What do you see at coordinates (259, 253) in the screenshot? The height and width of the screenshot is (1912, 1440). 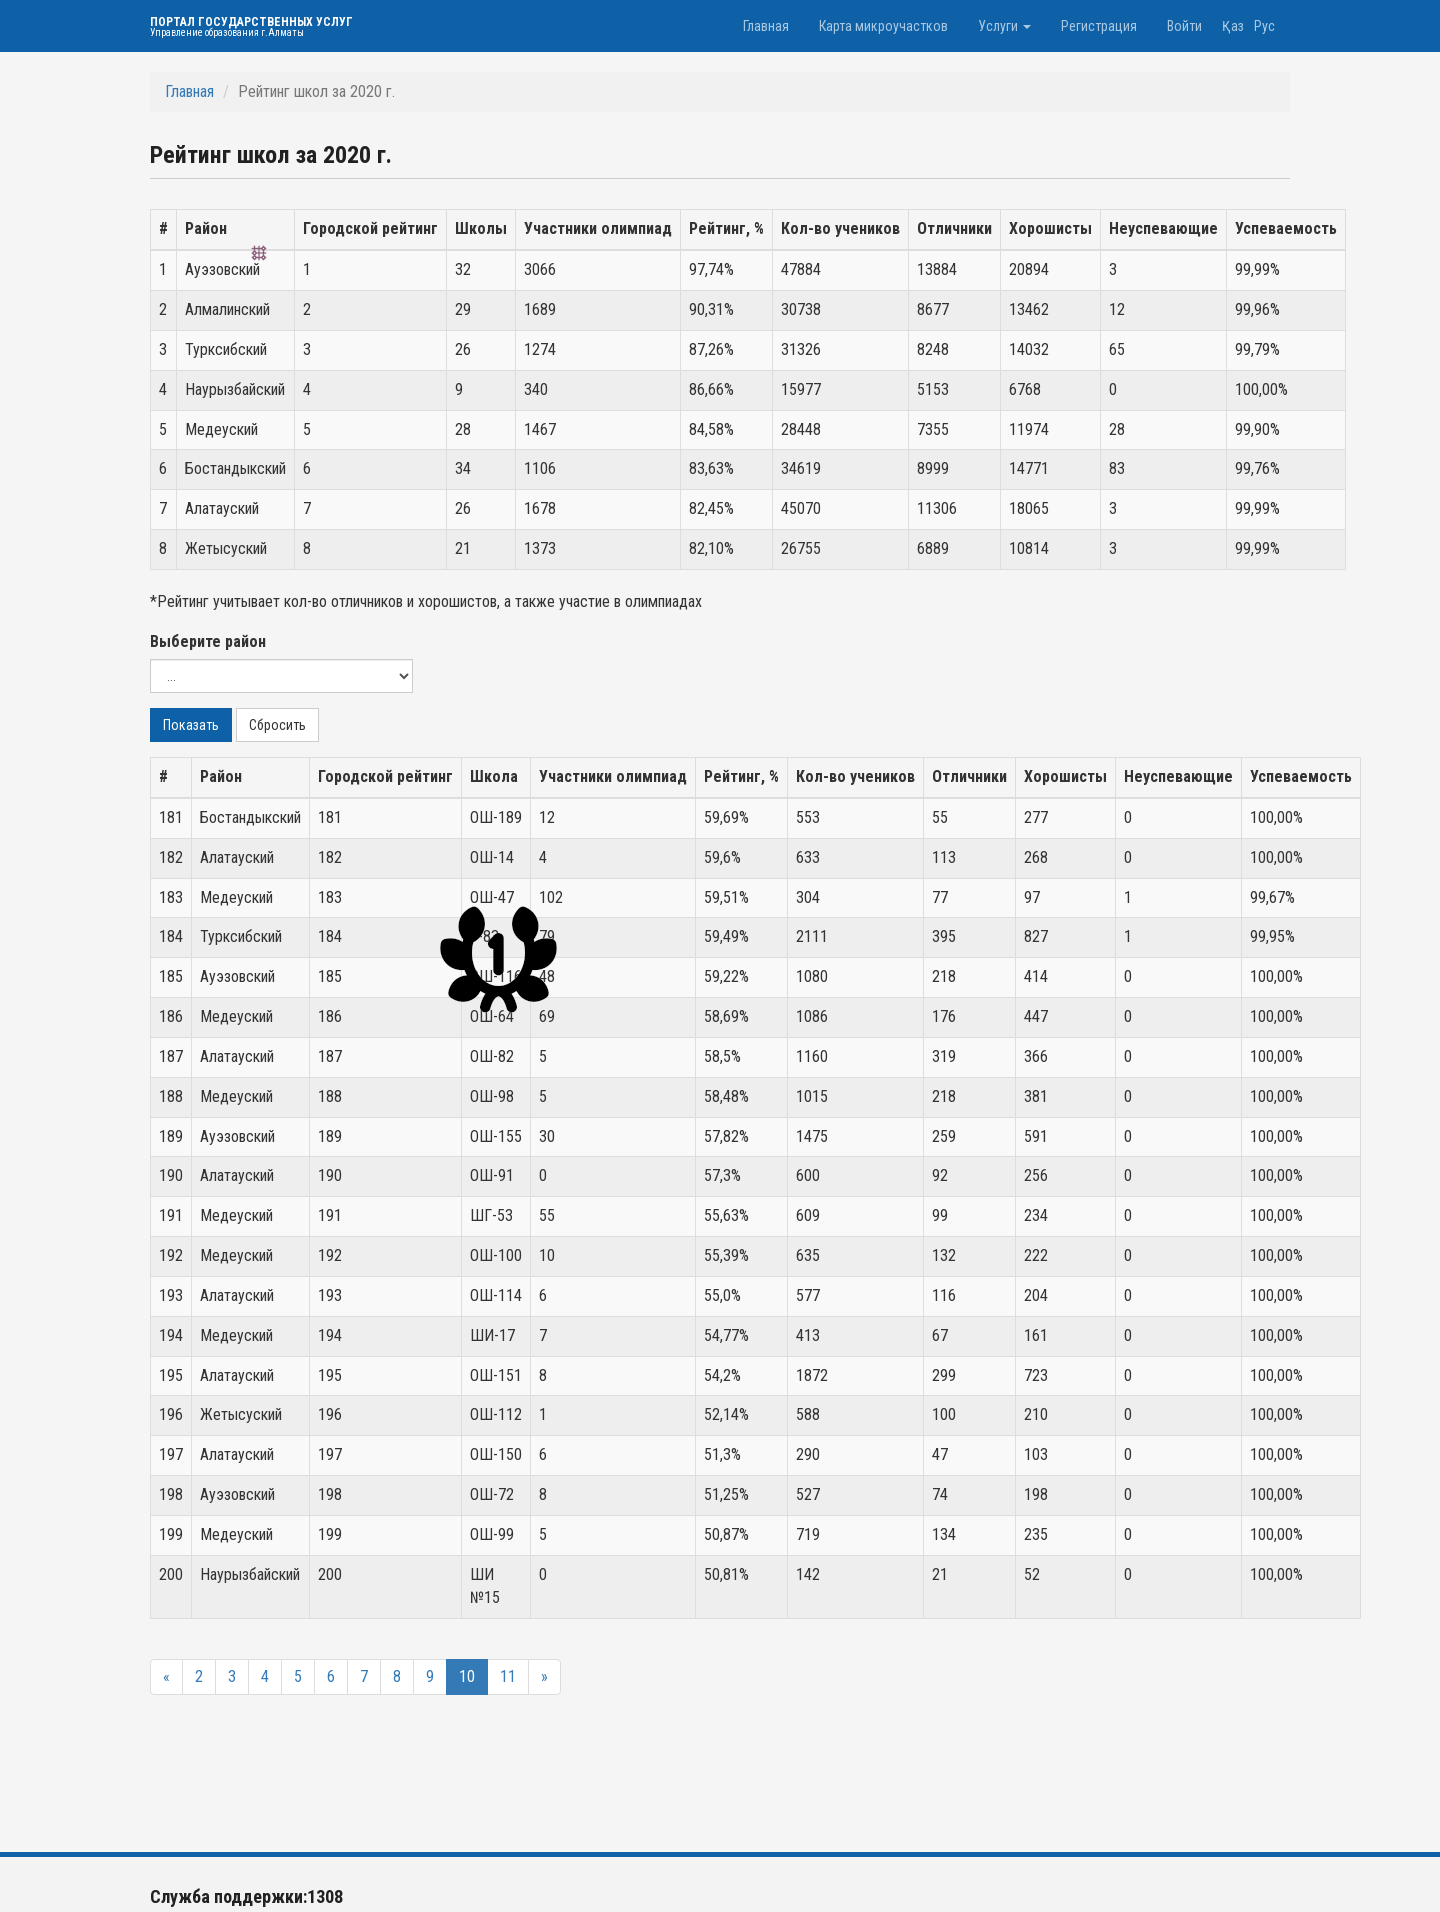 I see `view data points on a grid chart` at bounding box center [259, 253].